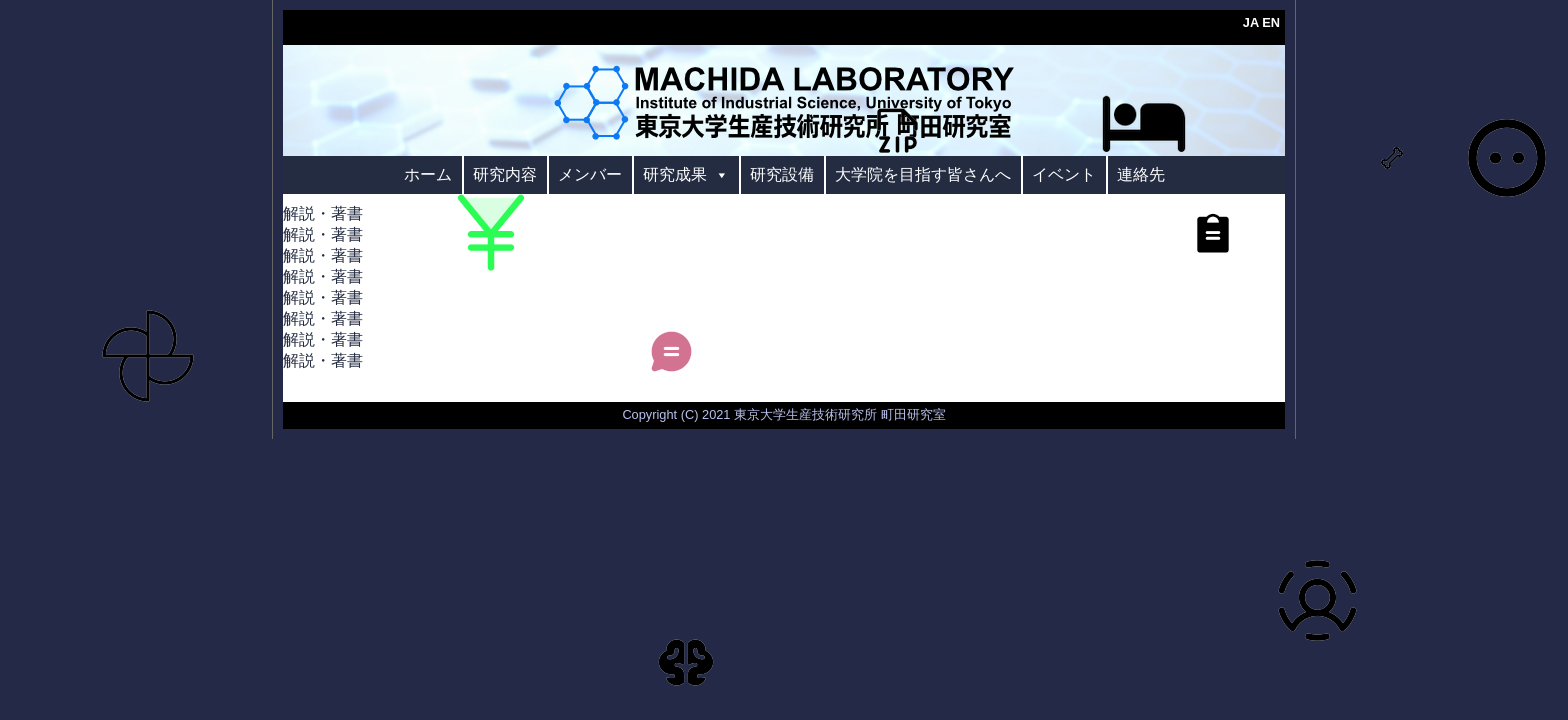  Describe the element at coordinates (897, 132) in the screenshot. I see `compress files into a zip archive` at that location.